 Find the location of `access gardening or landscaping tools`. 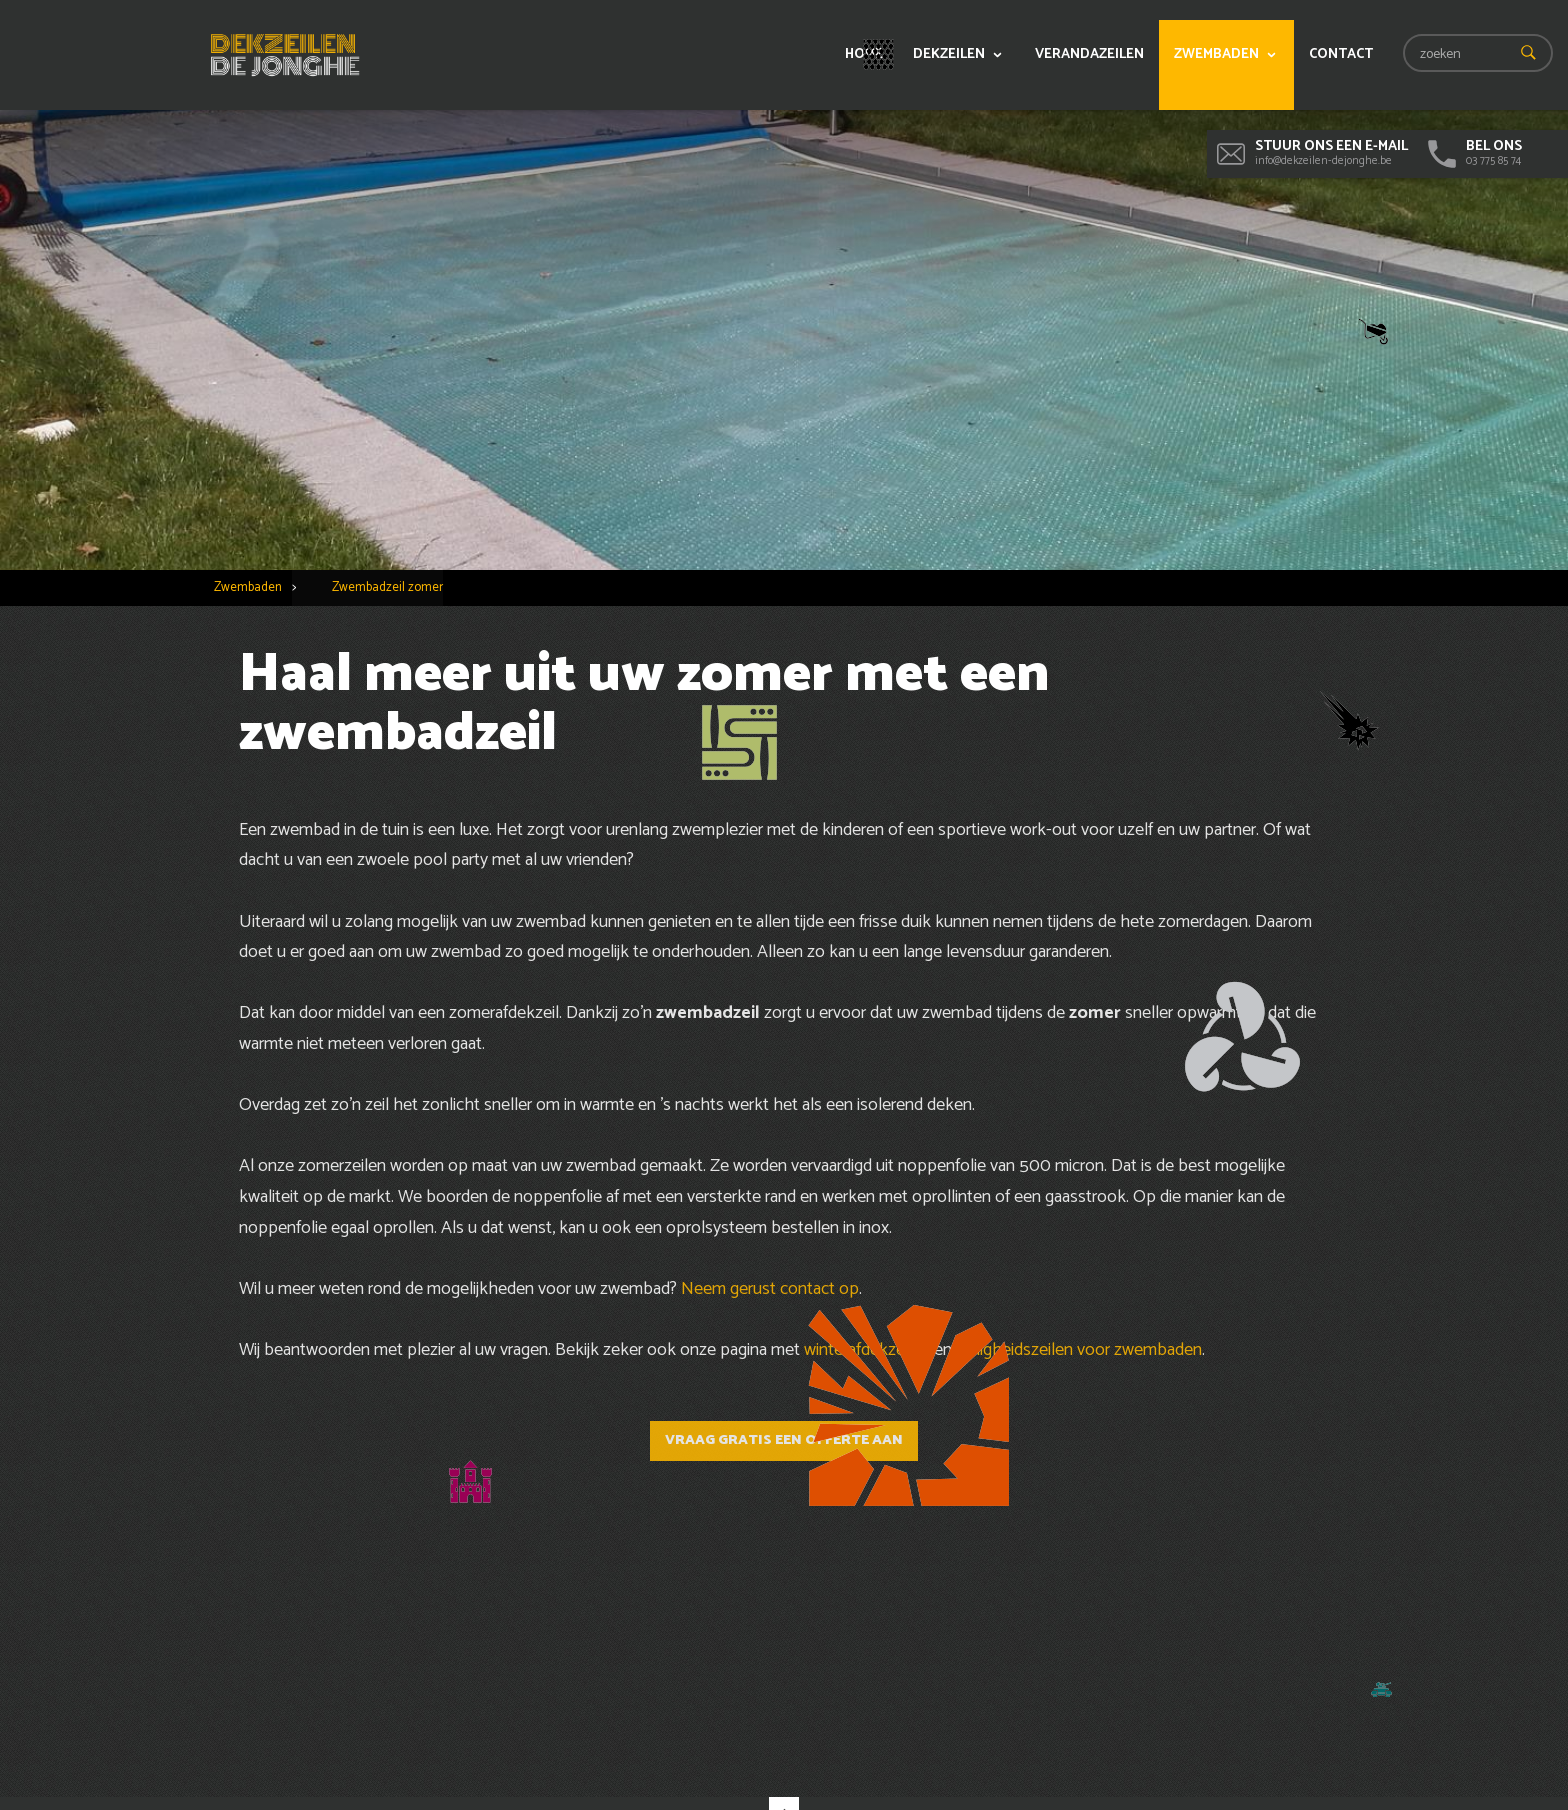

access gardening or landscaping tools is located at coordinates (1373, 332).